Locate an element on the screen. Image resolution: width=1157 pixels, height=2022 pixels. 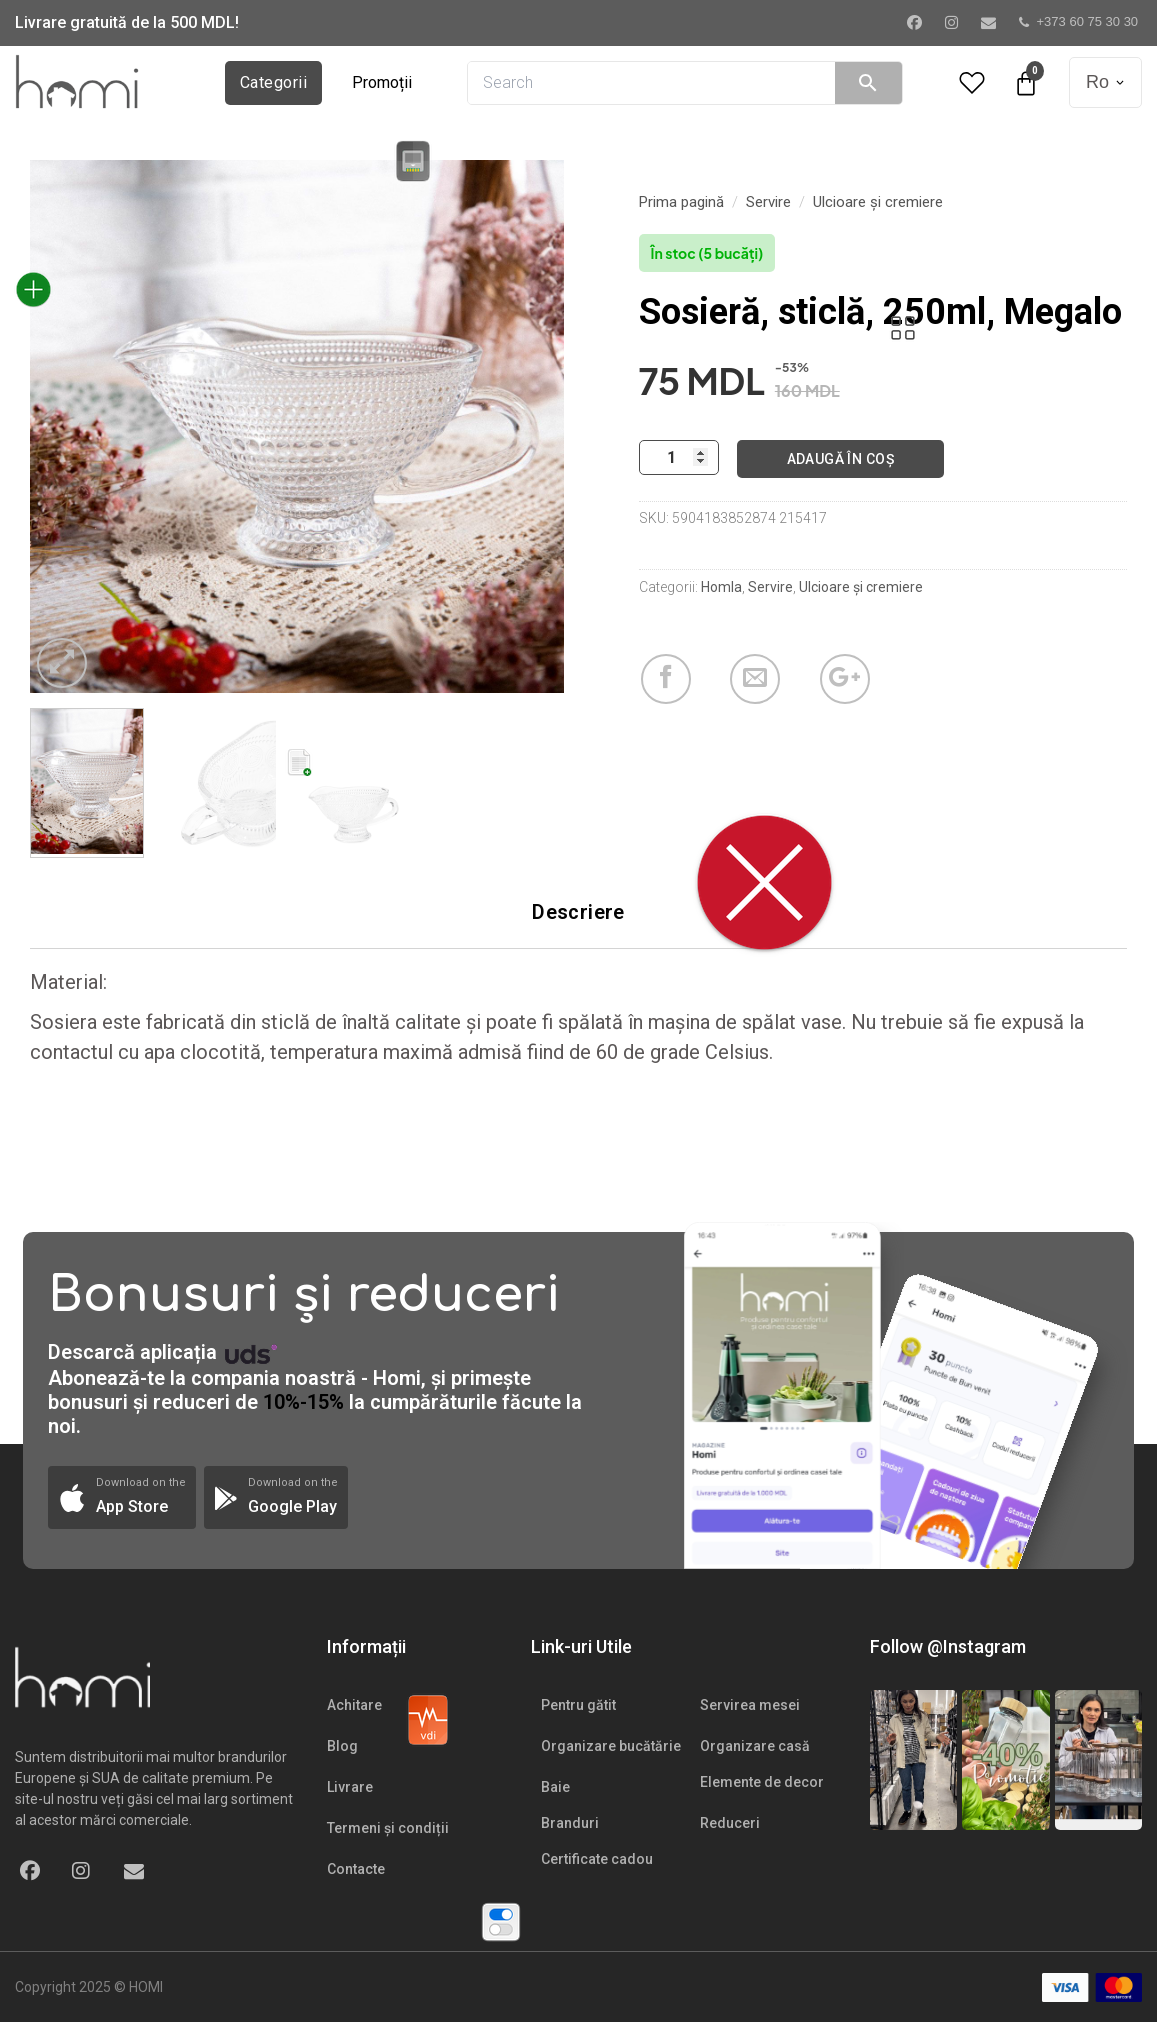
open gnome tweaks application is located at coordinates (501, 1922).